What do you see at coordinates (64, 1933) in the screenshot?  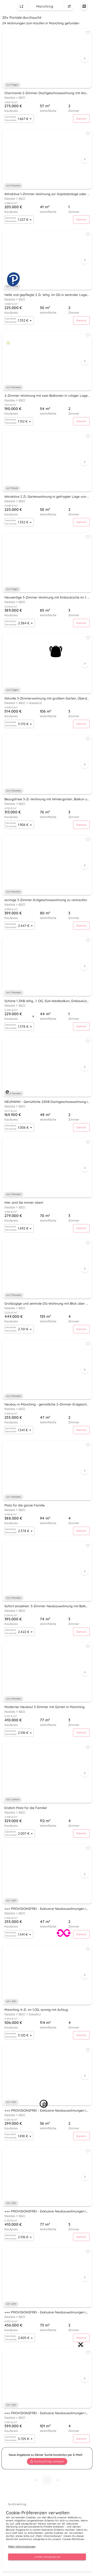 I see `immer library logo` at bounding box center [64, 1933].